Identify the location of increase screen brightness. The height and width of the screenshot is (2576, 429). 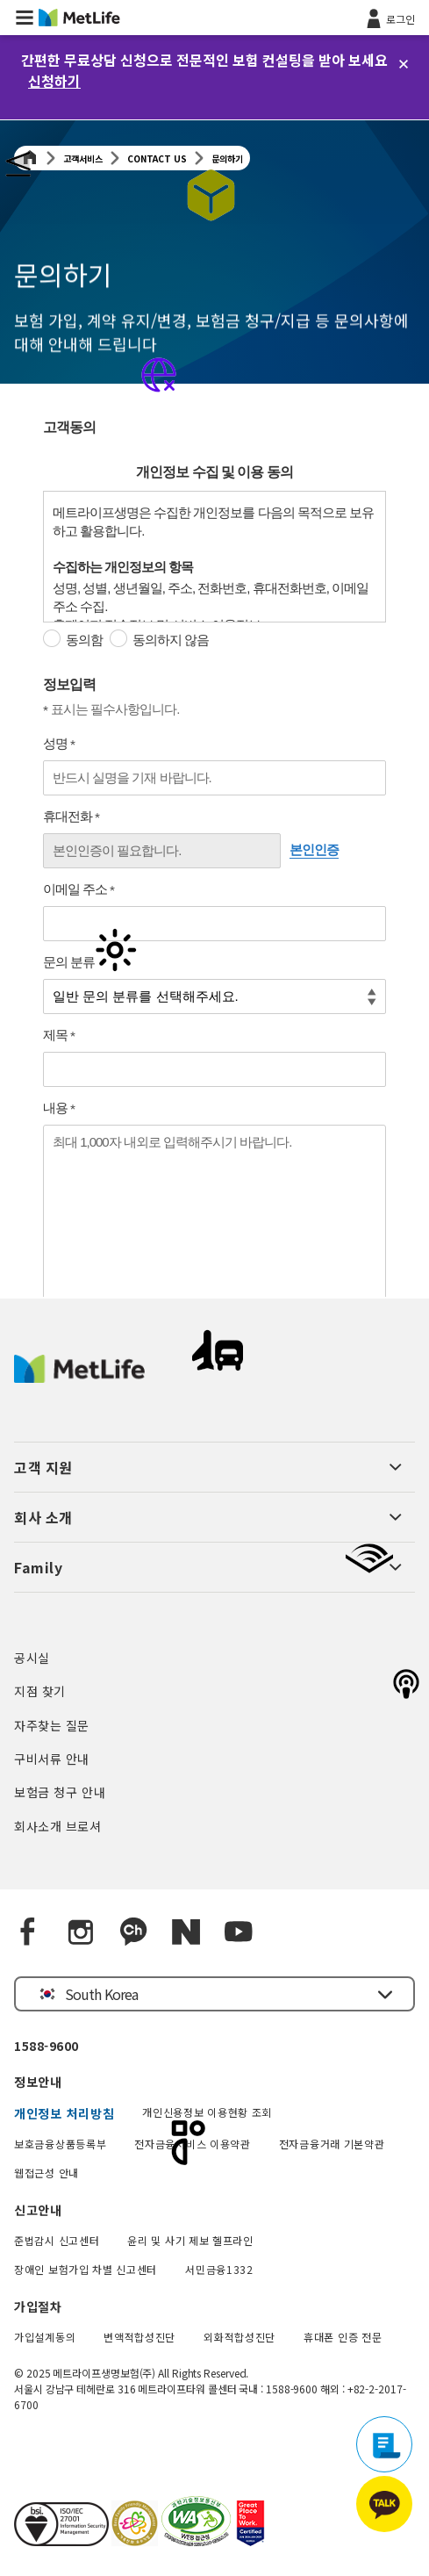
(115, 950).